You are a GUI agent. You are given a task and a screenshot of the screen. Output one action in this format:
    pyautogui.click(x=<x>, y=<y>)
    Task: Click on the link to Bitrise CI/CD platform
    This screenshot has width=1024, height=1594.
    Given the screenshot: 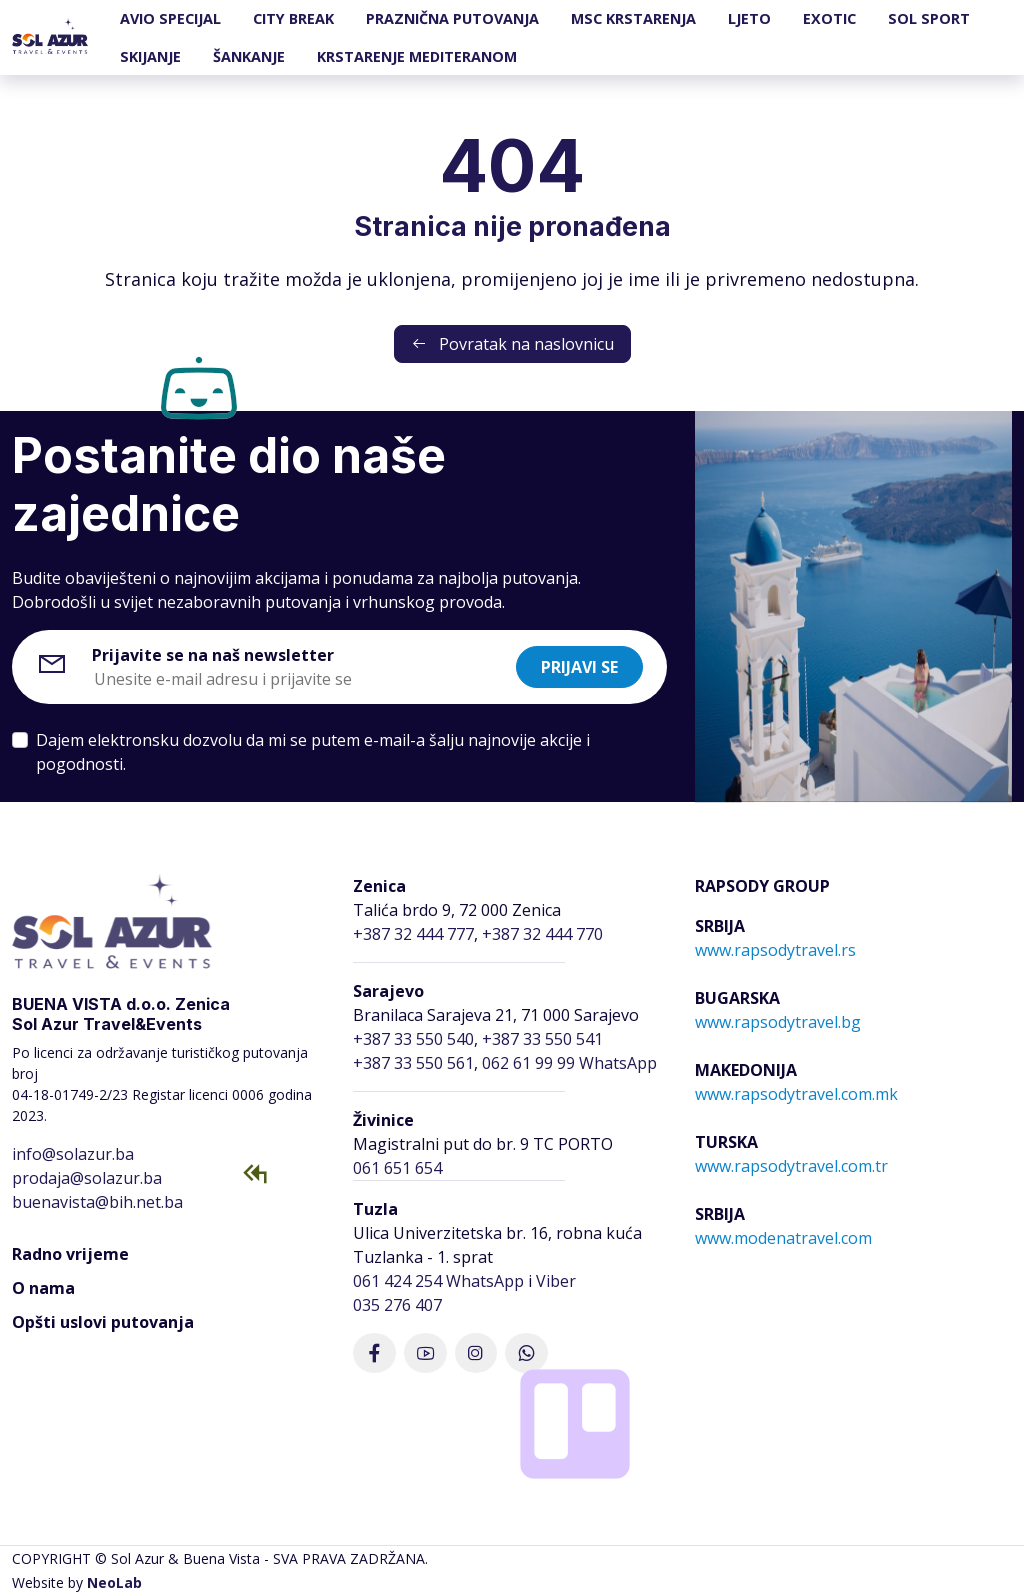 What is the action you would take?
    pyautogui.click(x=199, y=388)
    